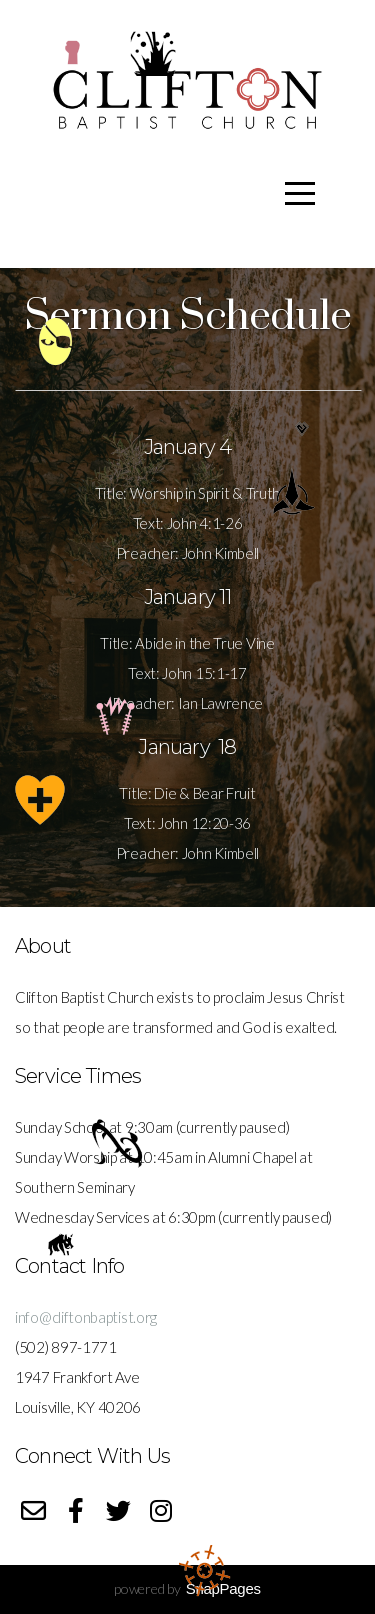 Image resolution: width=375 pixels, height=1614 pixels. I want to click on select pirate or rogue character class, so click(55, 341).